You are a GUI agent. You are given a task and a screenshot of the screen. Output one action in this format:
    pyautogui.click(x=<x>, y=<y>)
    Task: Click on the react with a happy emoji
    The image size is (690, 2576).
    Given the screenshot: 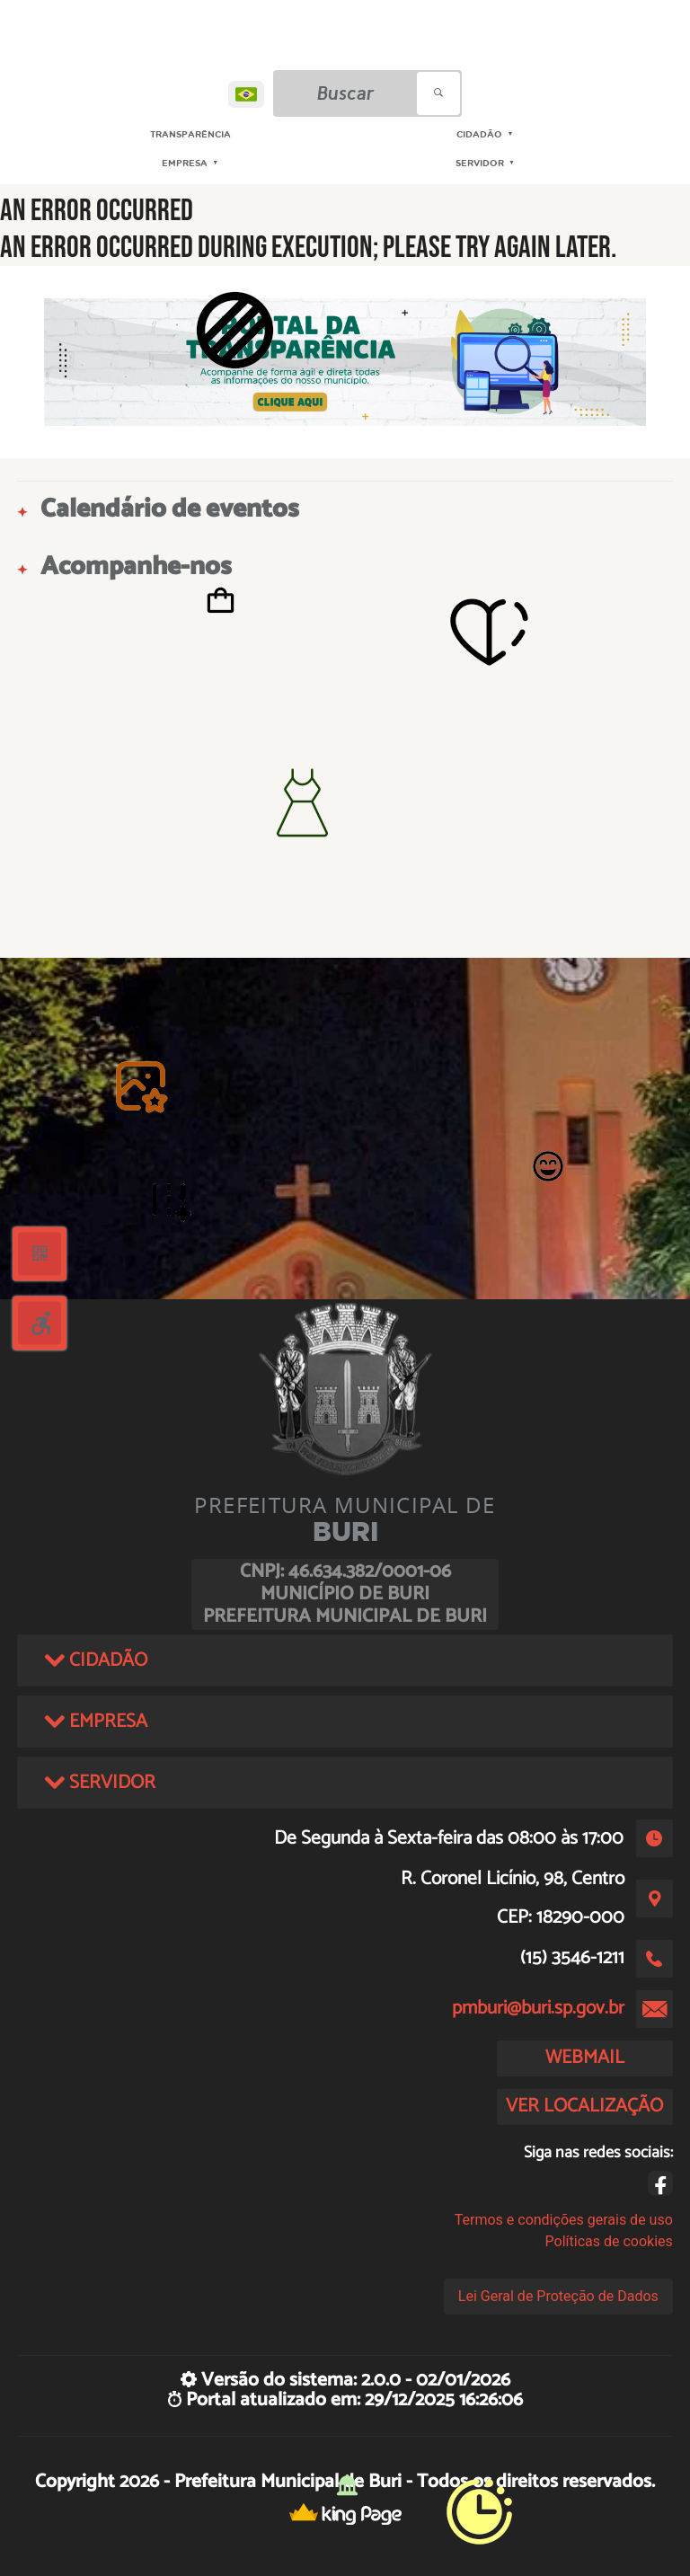 What is the action you would take?
    pyautogui.click(x=548, y=1166)
    